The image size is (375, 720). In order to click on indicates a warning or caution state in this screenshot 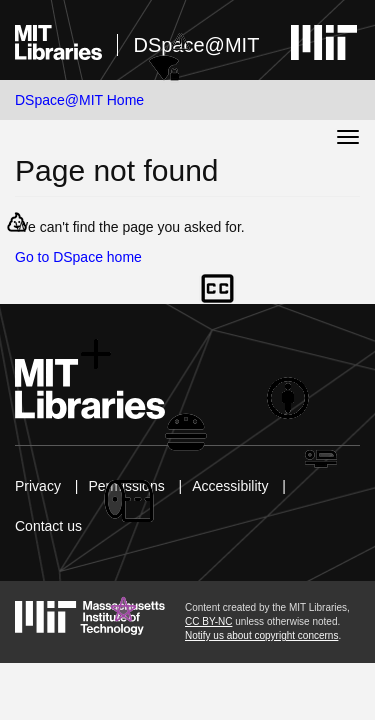, I will do `click(180, 41)`.